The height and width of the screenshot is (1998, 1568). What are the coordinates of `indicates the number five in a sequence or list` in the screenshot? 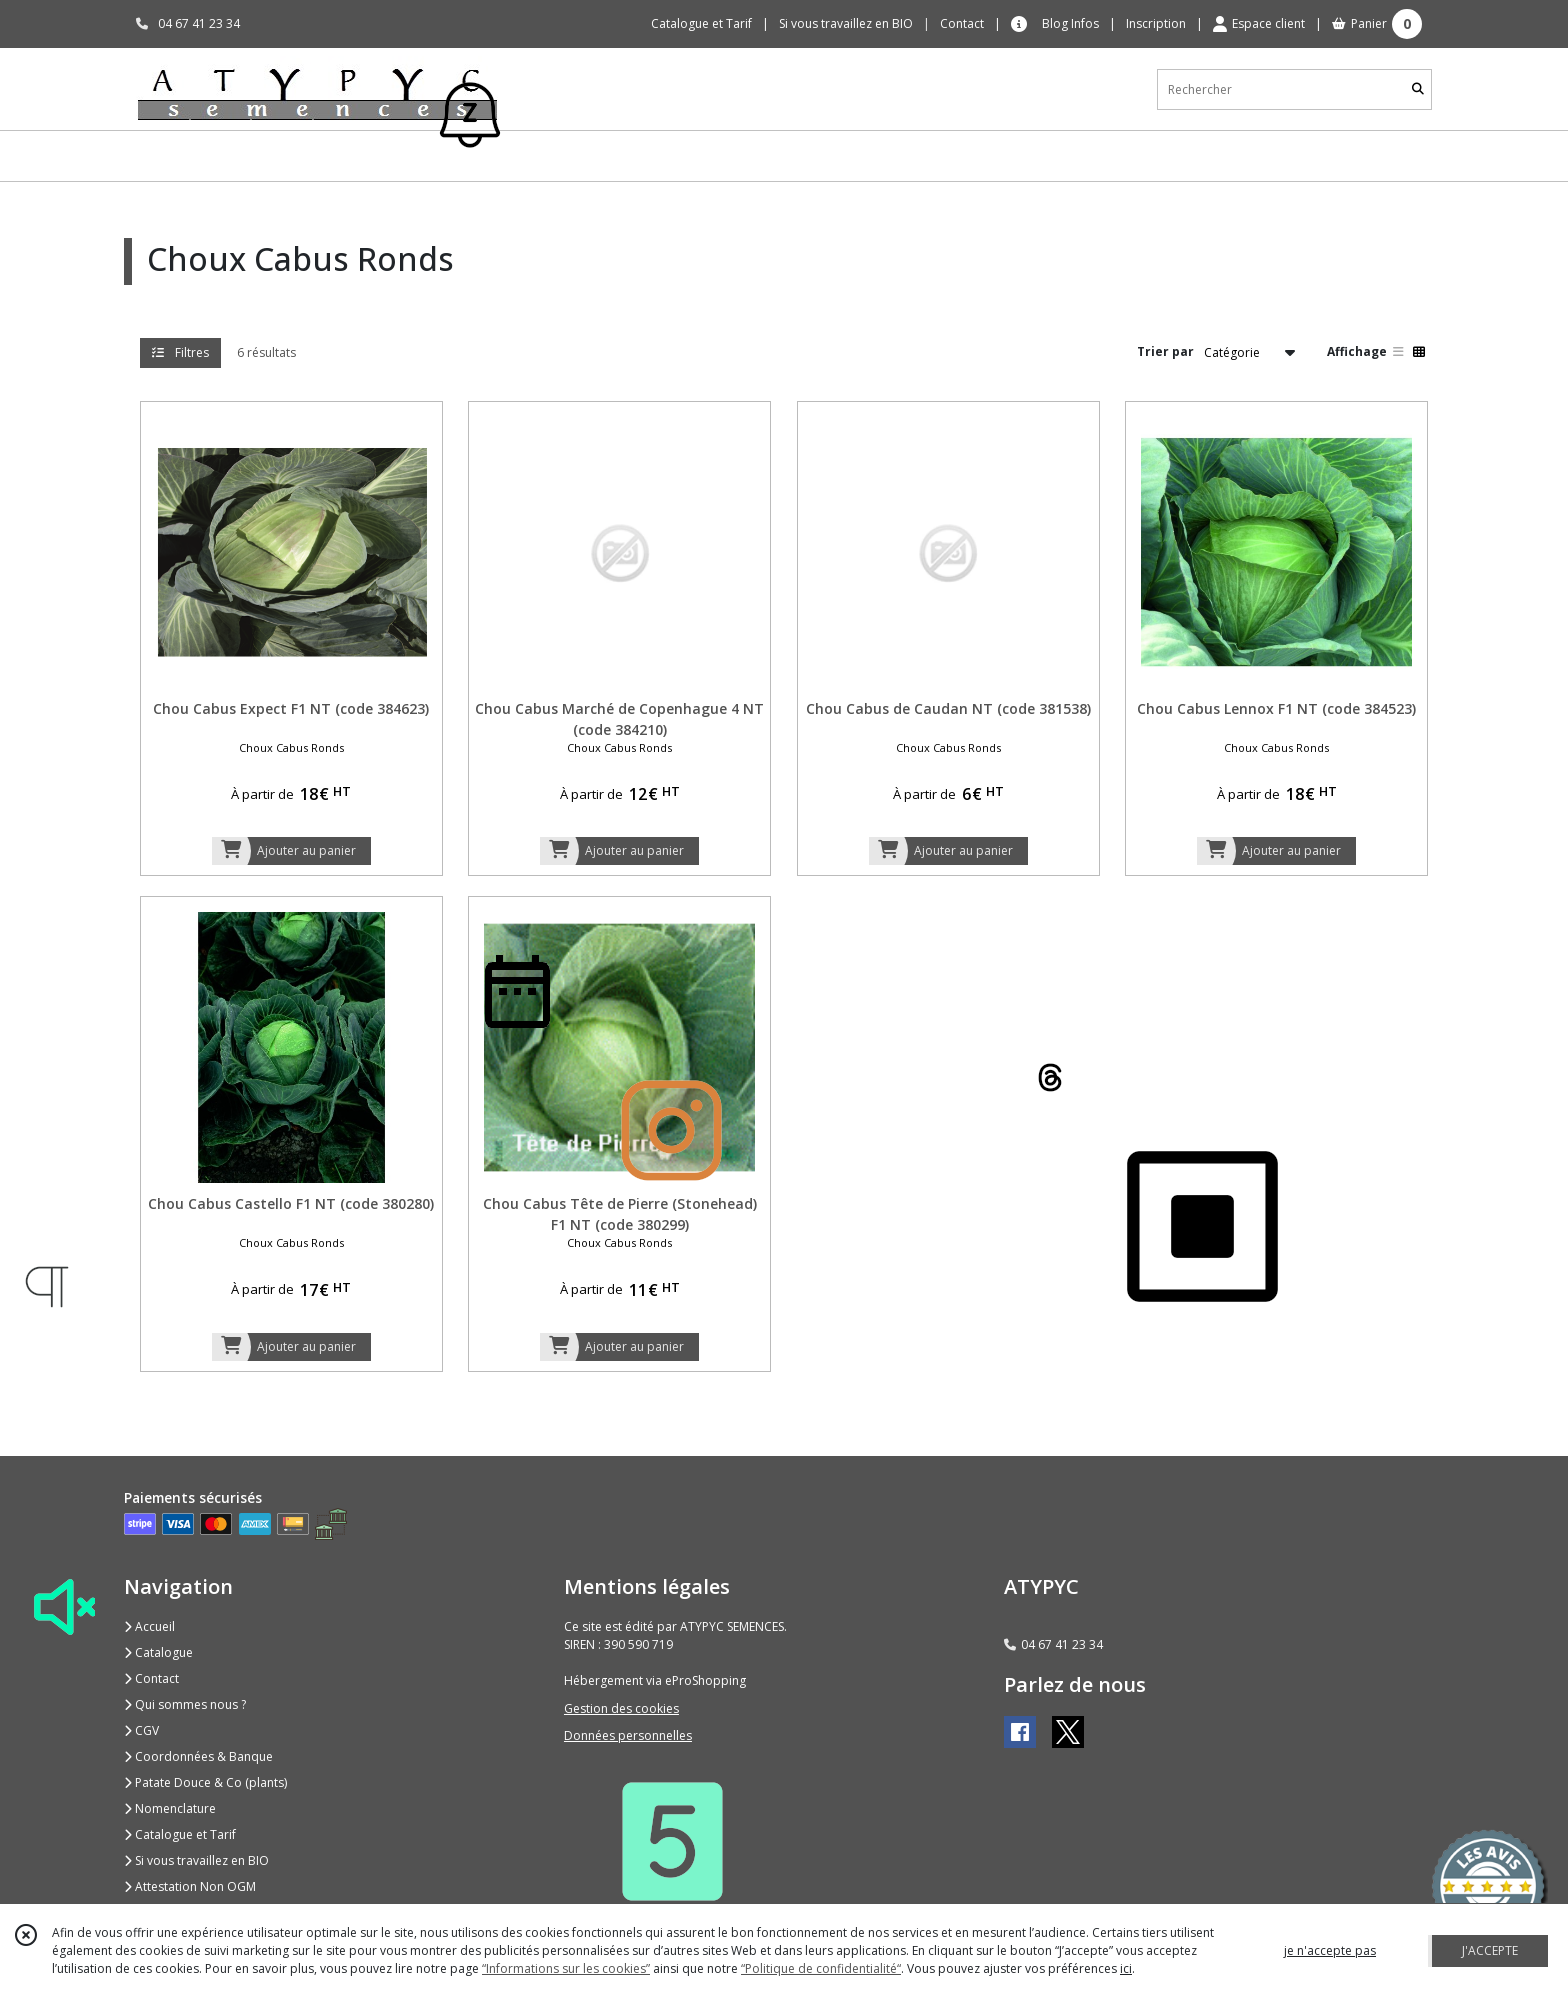 It's located at (672, 1841).